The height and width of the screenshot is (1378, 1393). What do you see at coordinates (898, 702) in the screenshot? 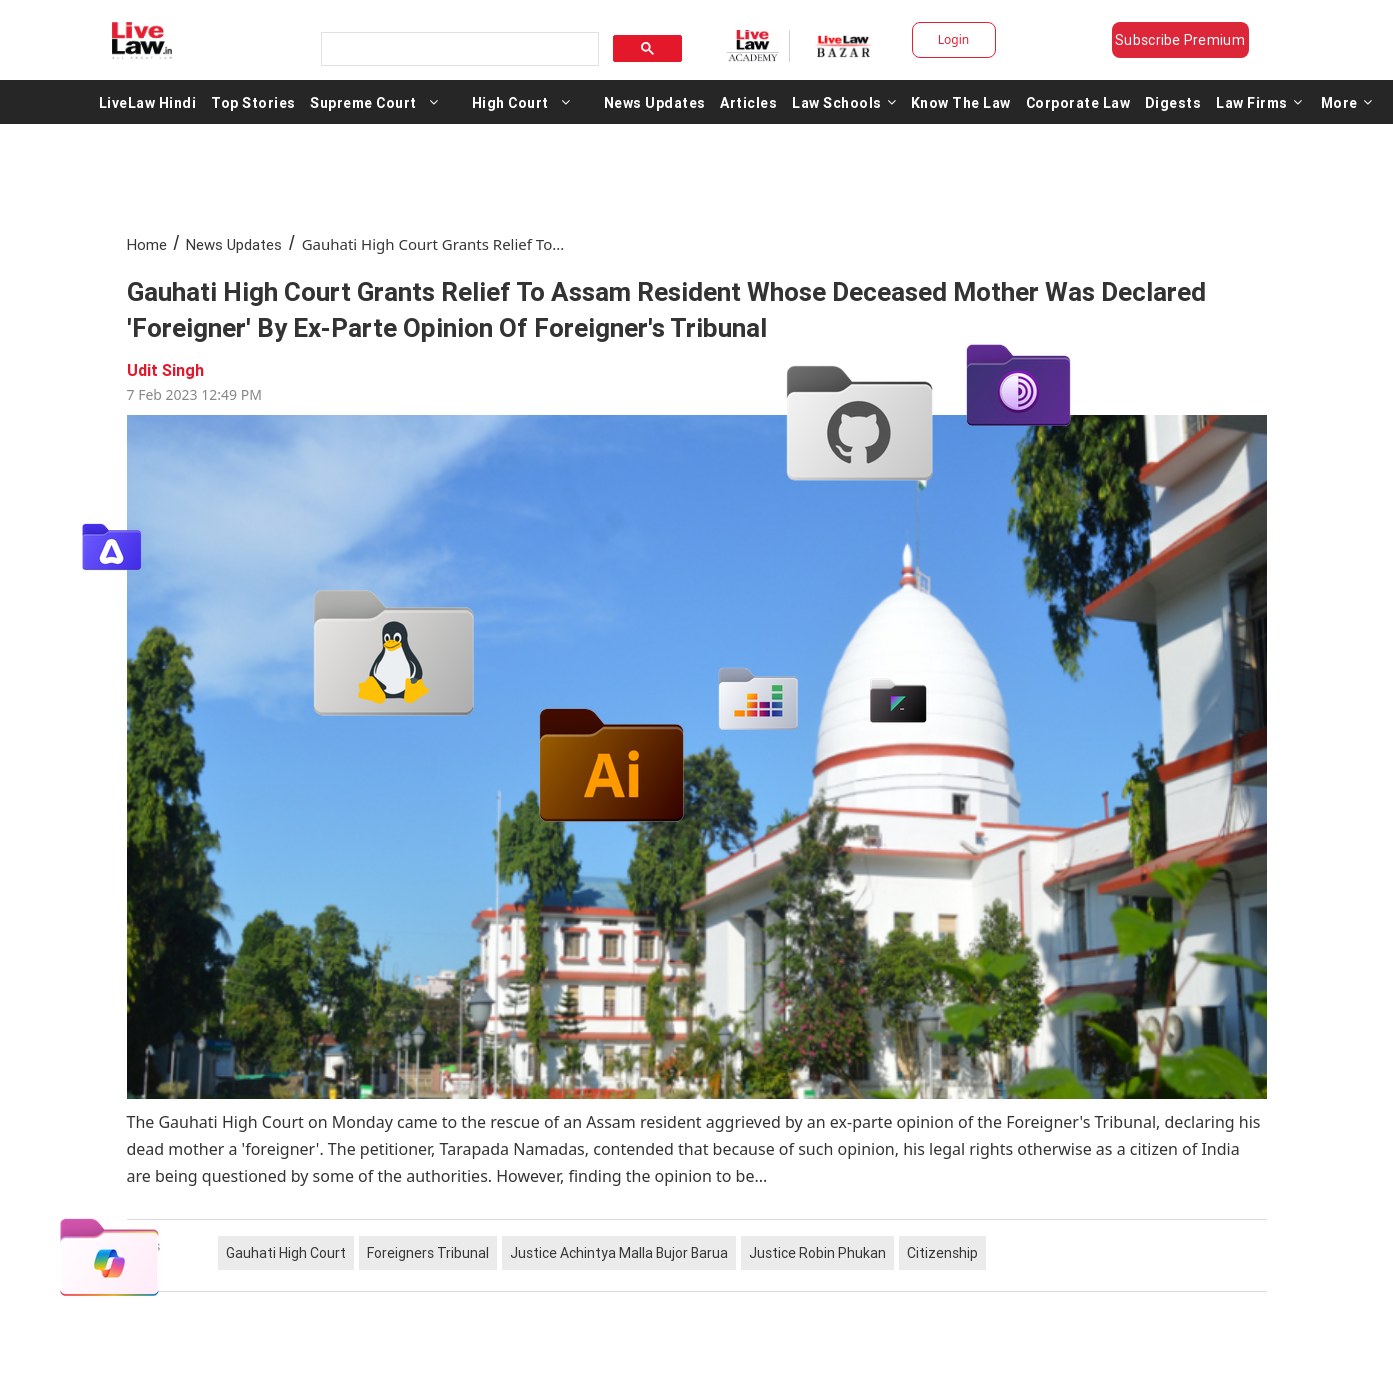
I see `open jetbrains academy project folder` at bounding box center [898, 702].